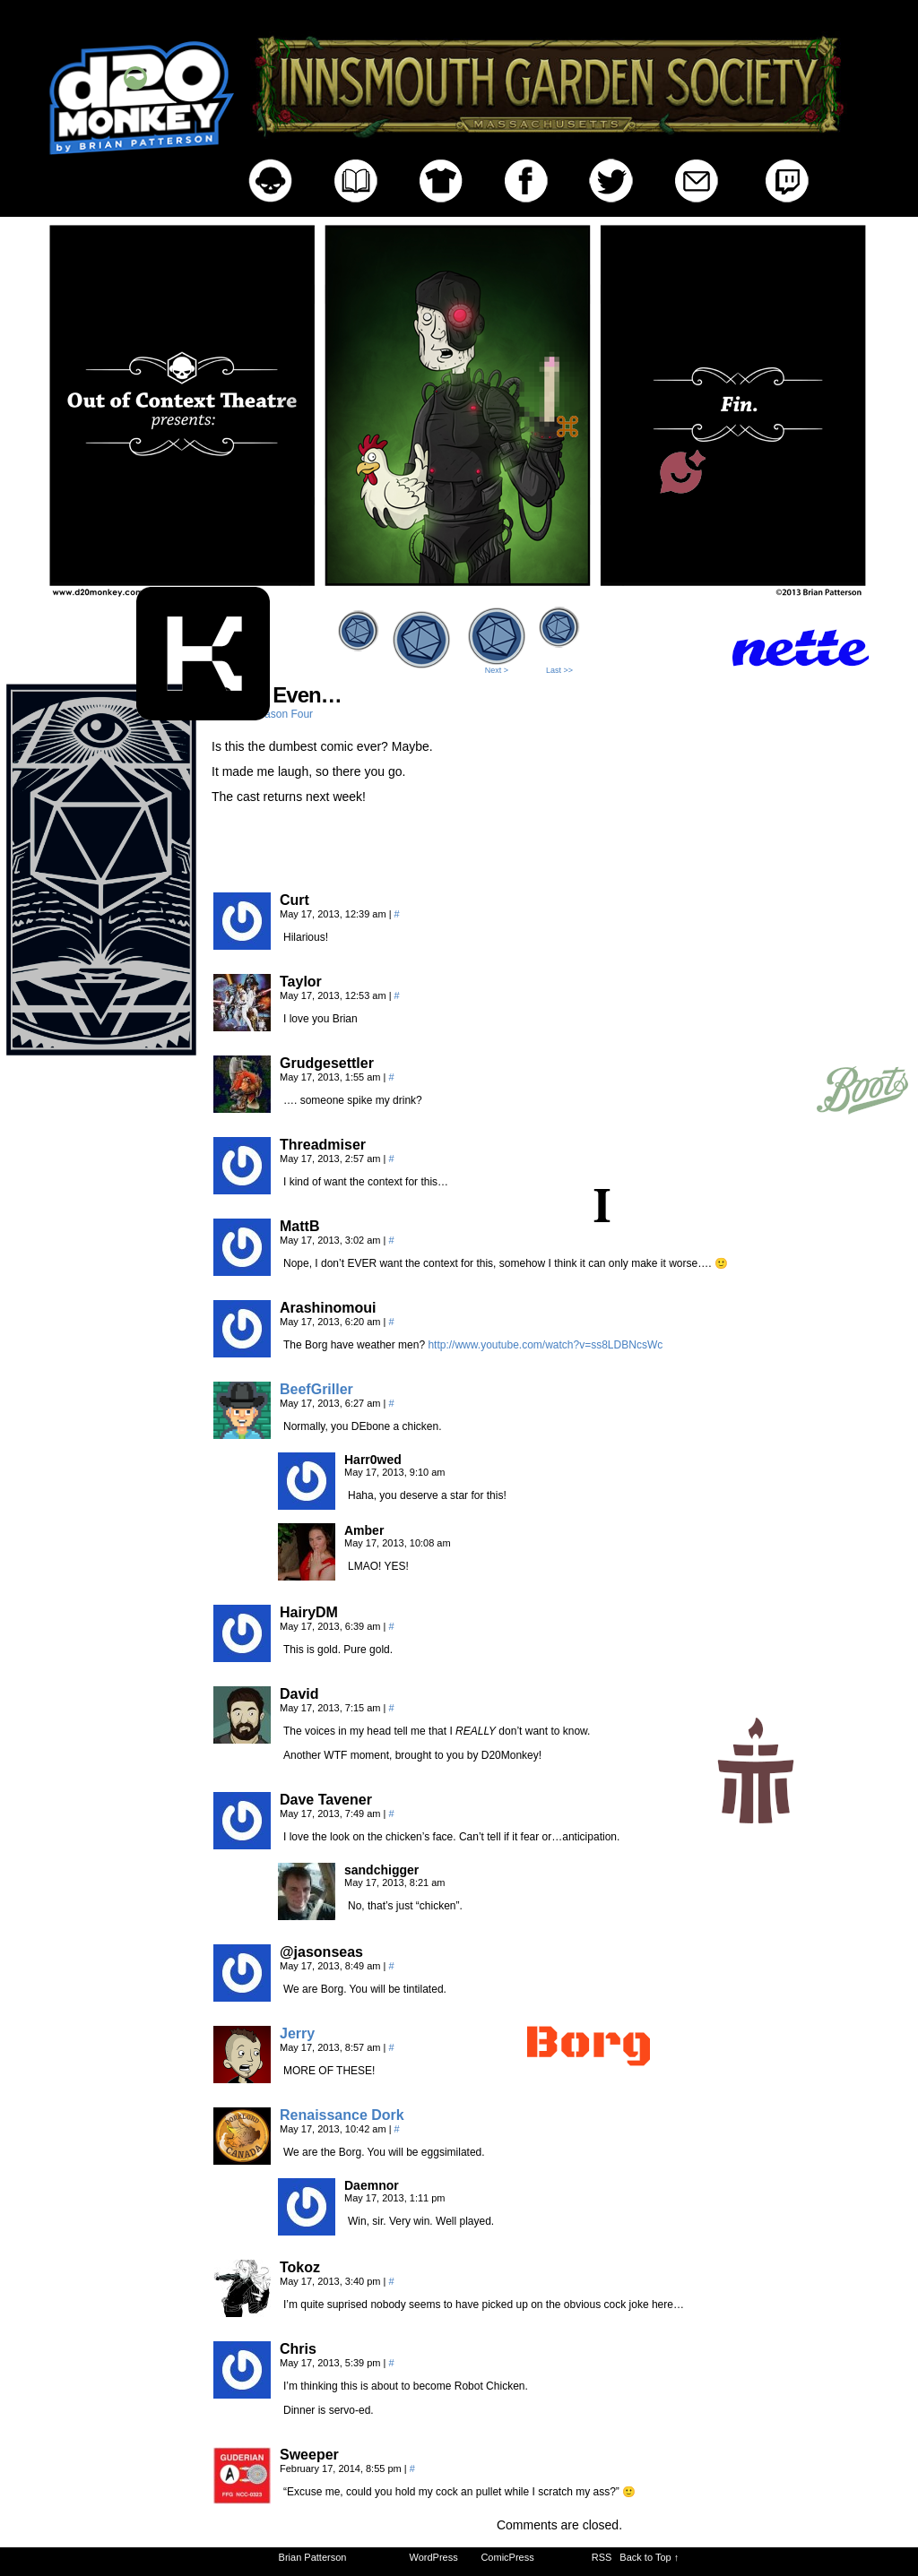 The height and width of the screenshot is (2576, 918). What do you see at coordinates (602, 1205) in the screenshot?
I see `open instapaper app` at bounding box center [602, 1205].